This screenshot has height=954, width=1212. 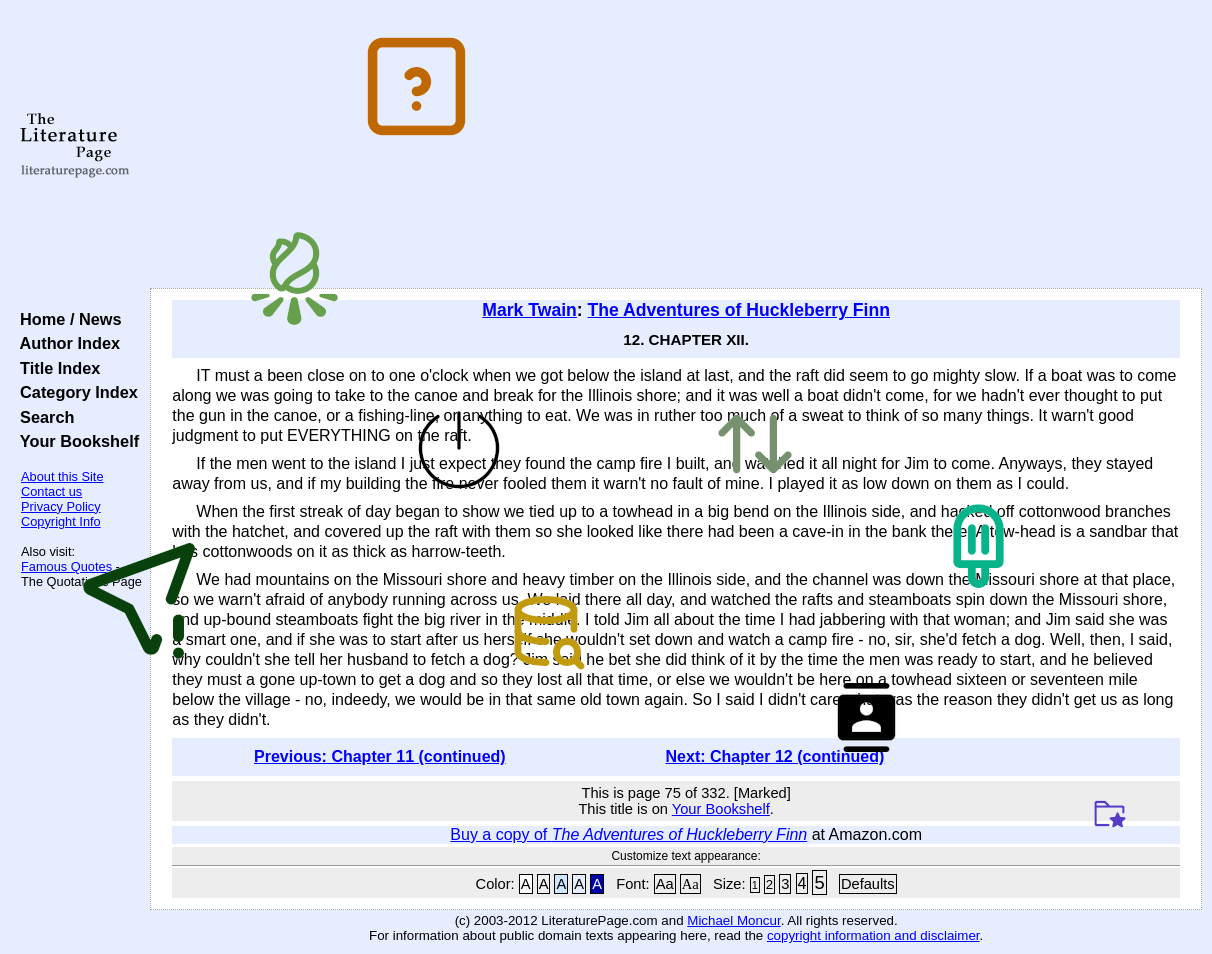 I want to click on location alert or warning, so click(x=140, y=598).